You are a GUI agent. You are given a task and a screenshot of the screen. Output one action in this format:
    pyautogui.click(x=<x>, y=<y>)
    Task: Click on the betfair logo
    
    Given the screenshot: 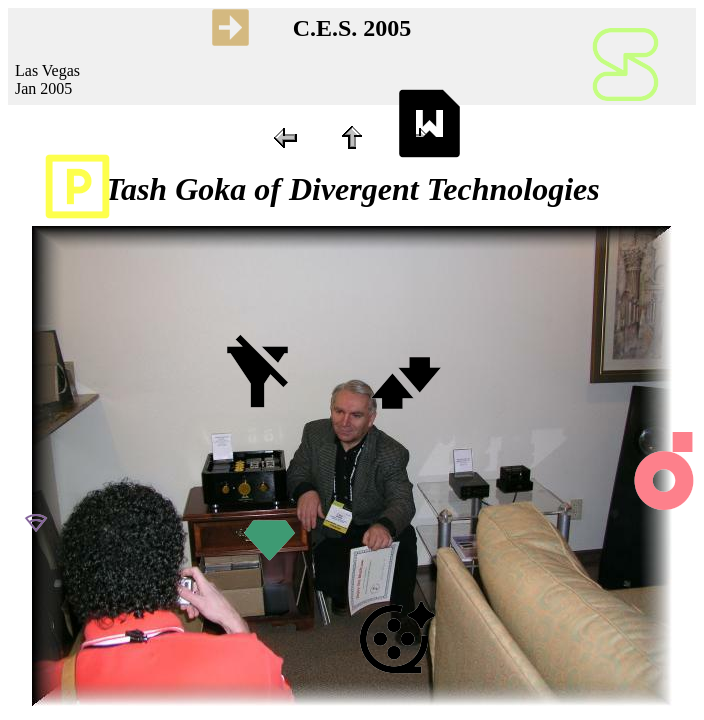 What is the action you would take?
    pyautogui.click(x=406, y=383)
    